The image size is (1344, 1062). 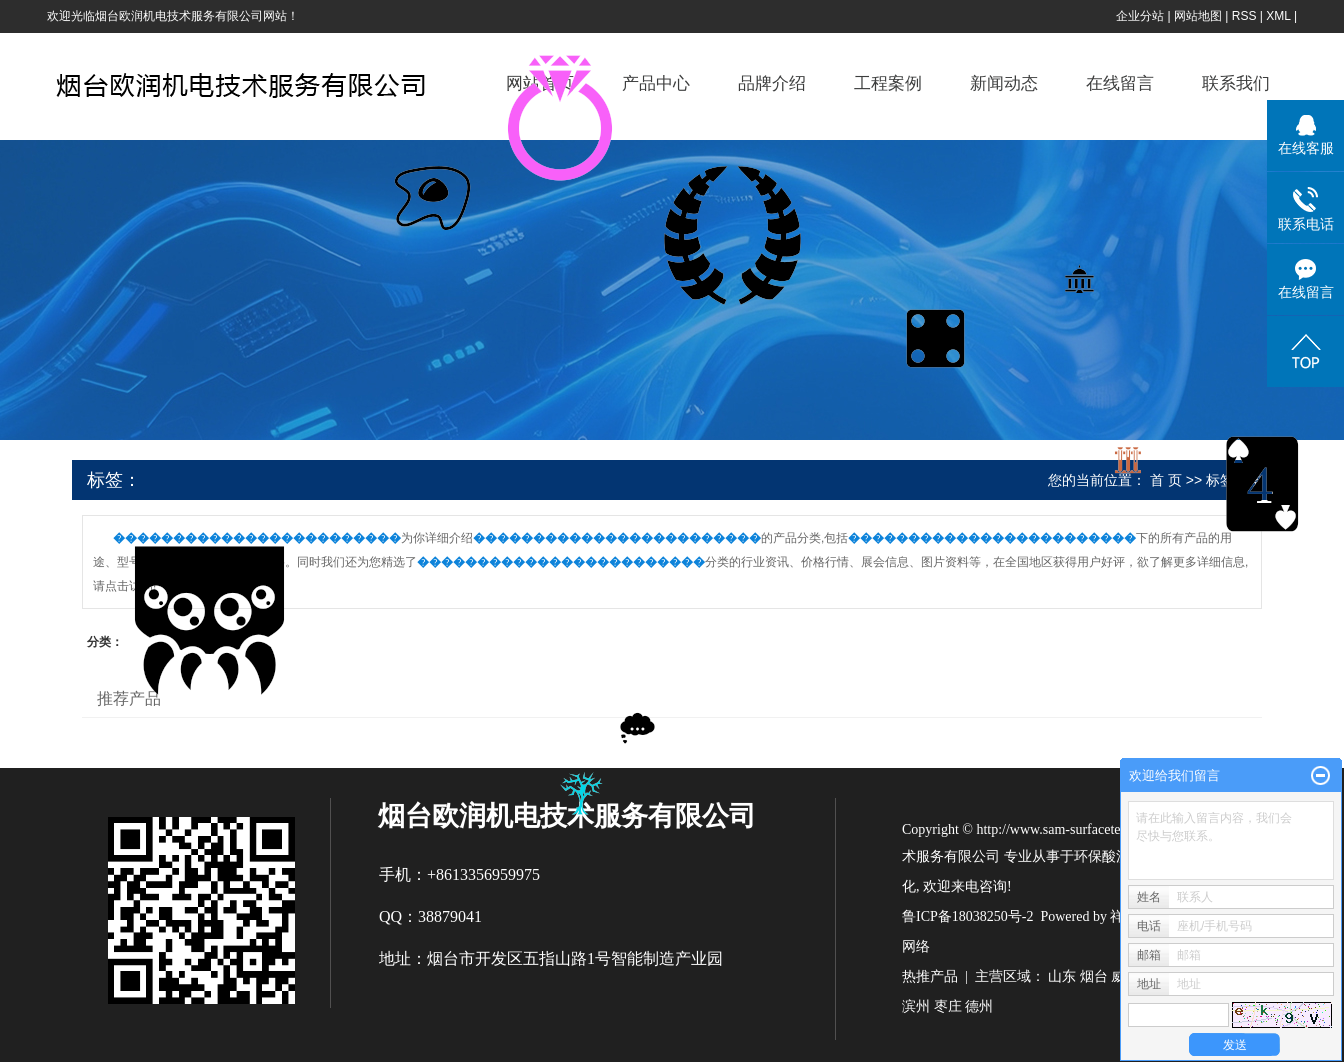 I want to click on indicates achievement or award earned, so click(x=732, y=235).